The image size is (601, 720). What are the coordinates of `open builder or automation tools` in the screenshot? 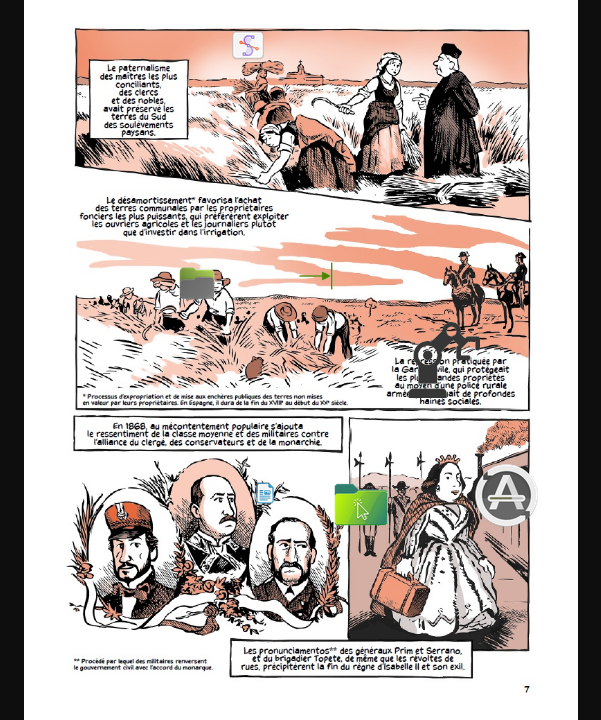 It's located at (442, 360).